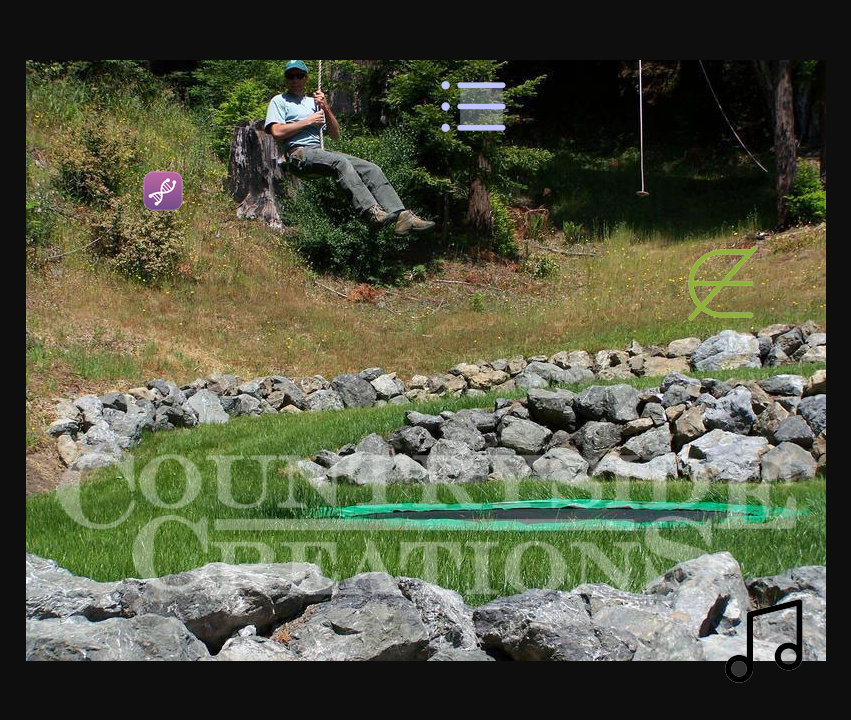 Image resolution: width=851 pixels, height=720 pixels. Describe the element at coordinates (722, 283) in the screenshot. I see `indicates item is not part of a set or group` at that location.